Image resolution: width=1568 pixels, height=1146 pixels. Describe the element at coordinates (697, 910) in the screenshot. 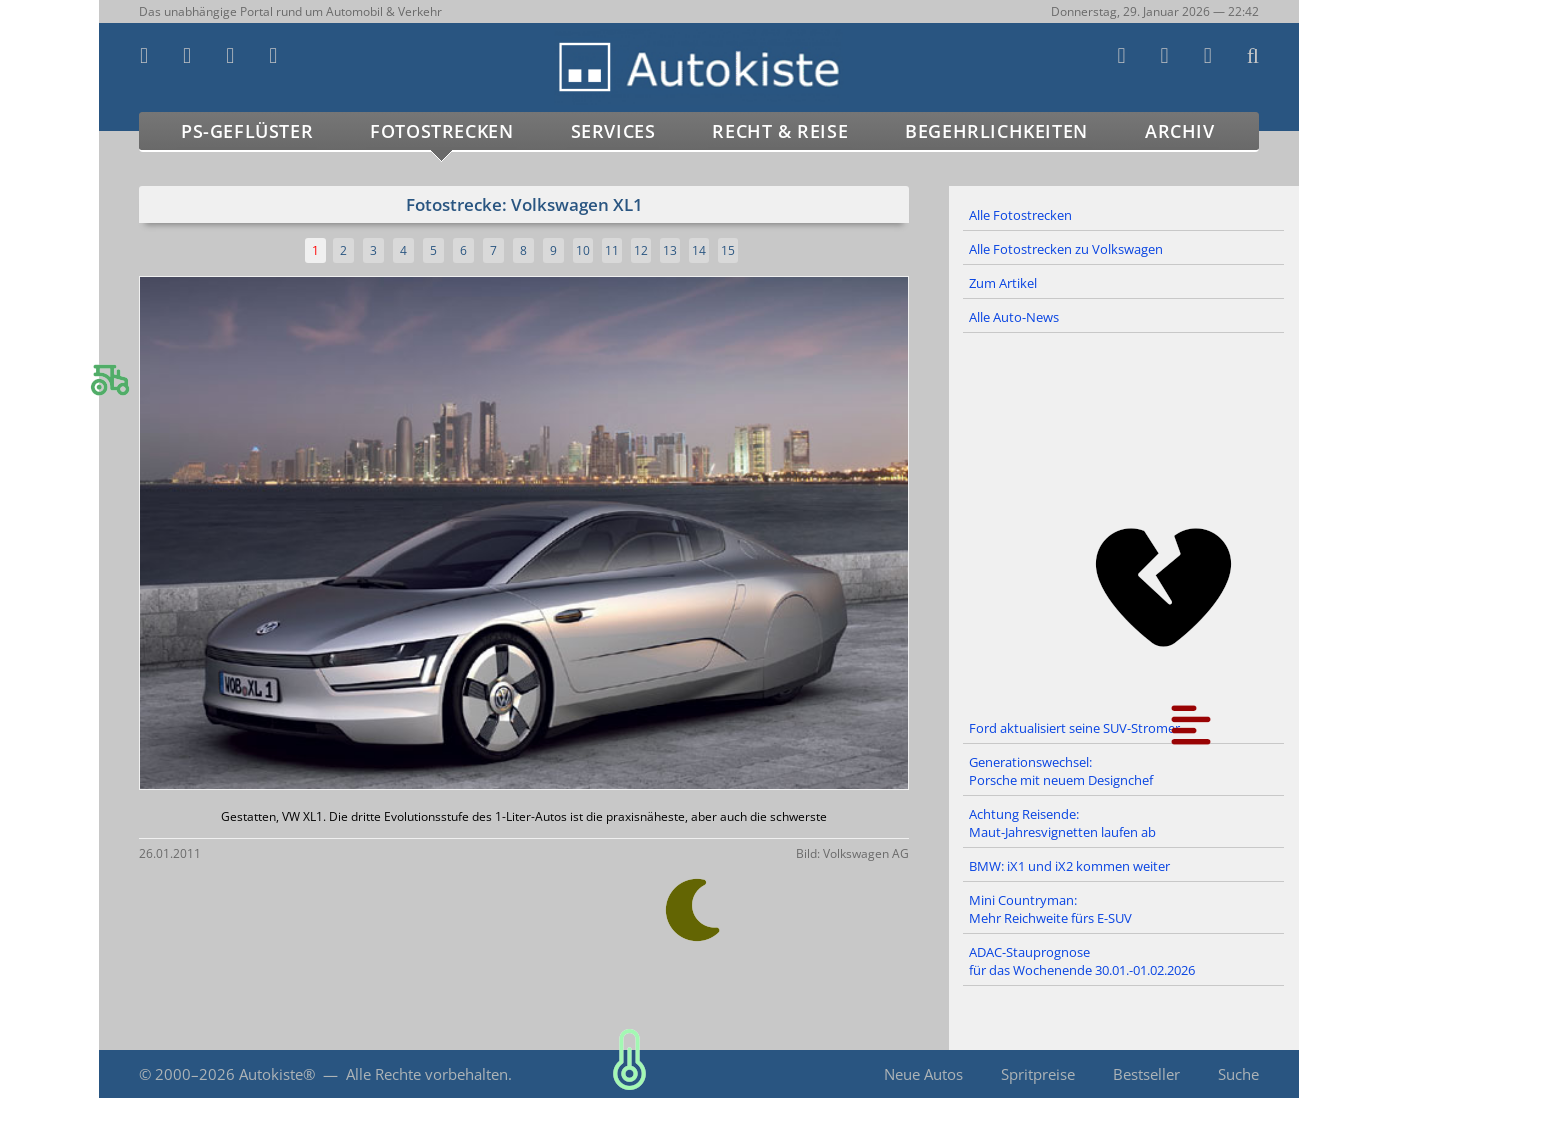

I see `toggle dark mode` at that location.